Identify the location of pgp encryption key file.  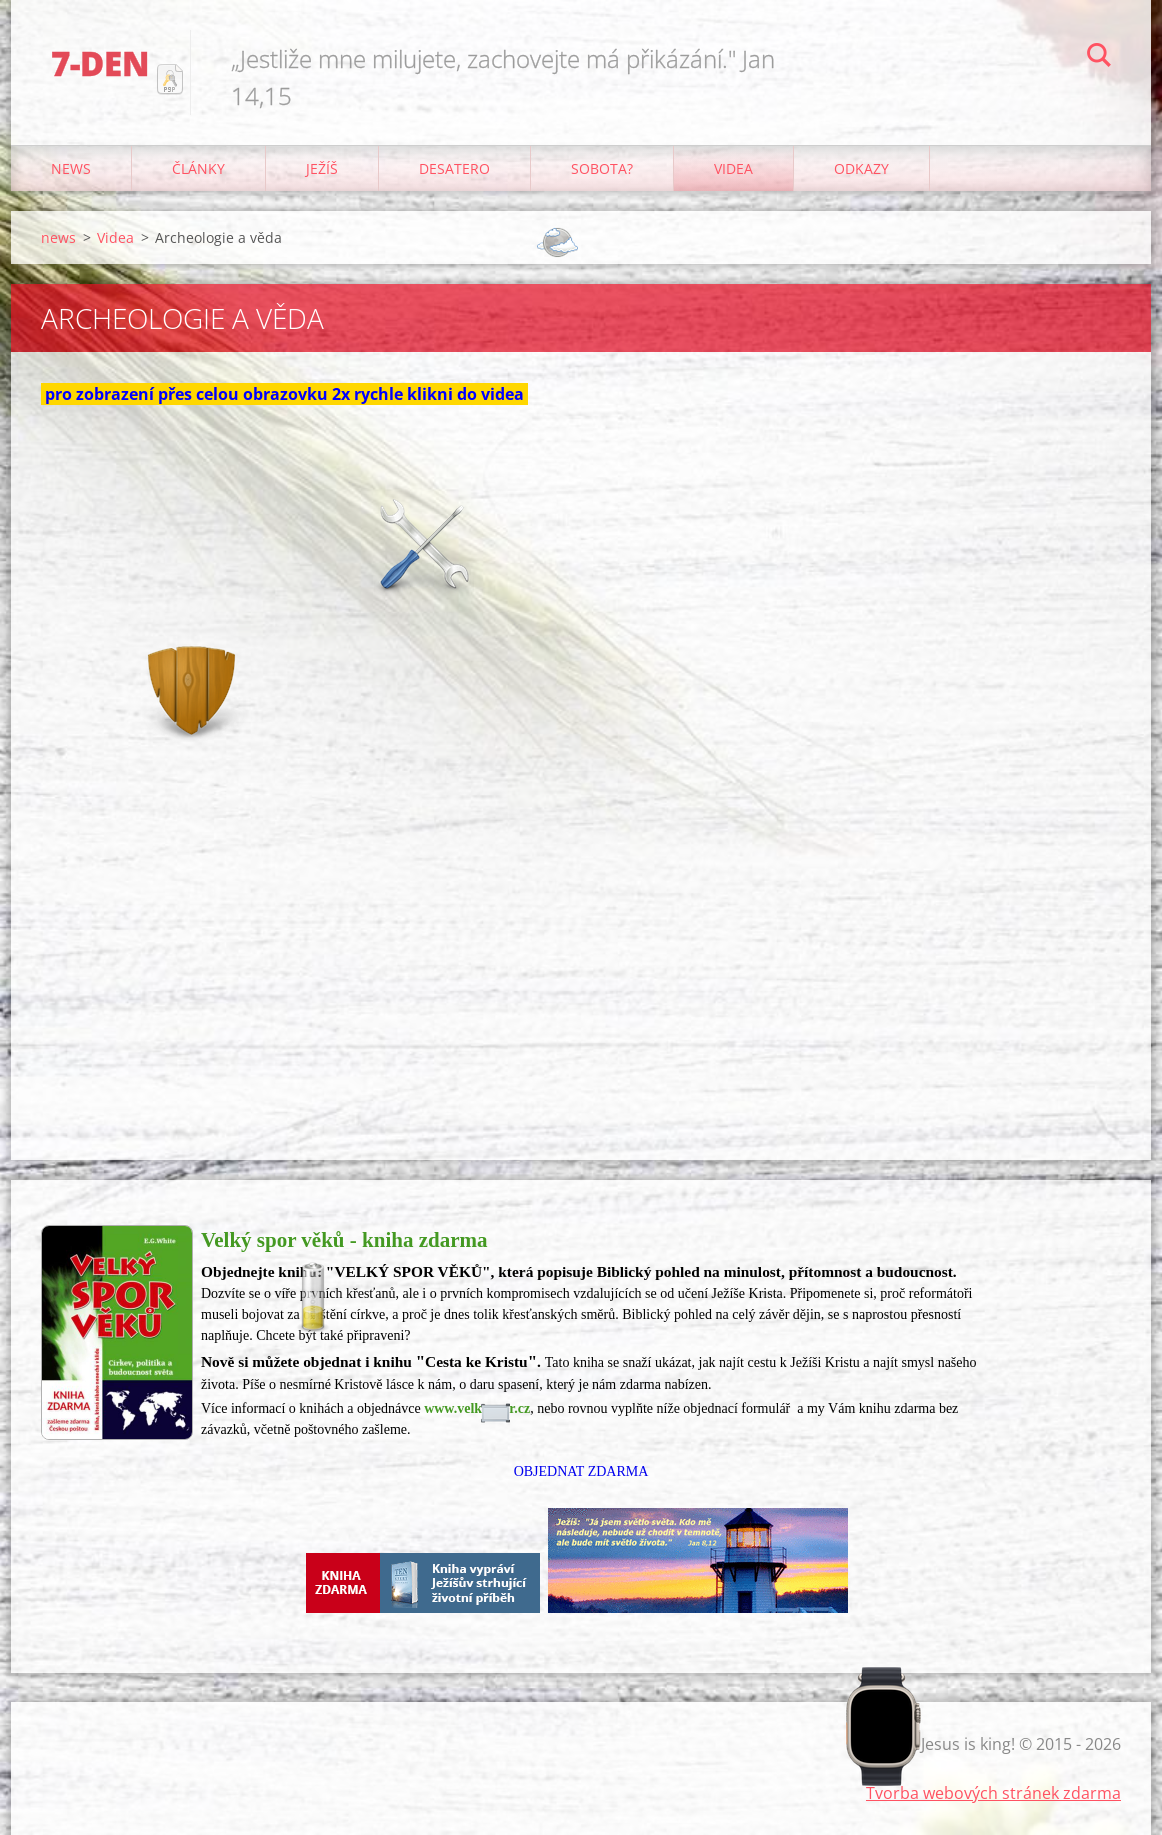
(170, 79).